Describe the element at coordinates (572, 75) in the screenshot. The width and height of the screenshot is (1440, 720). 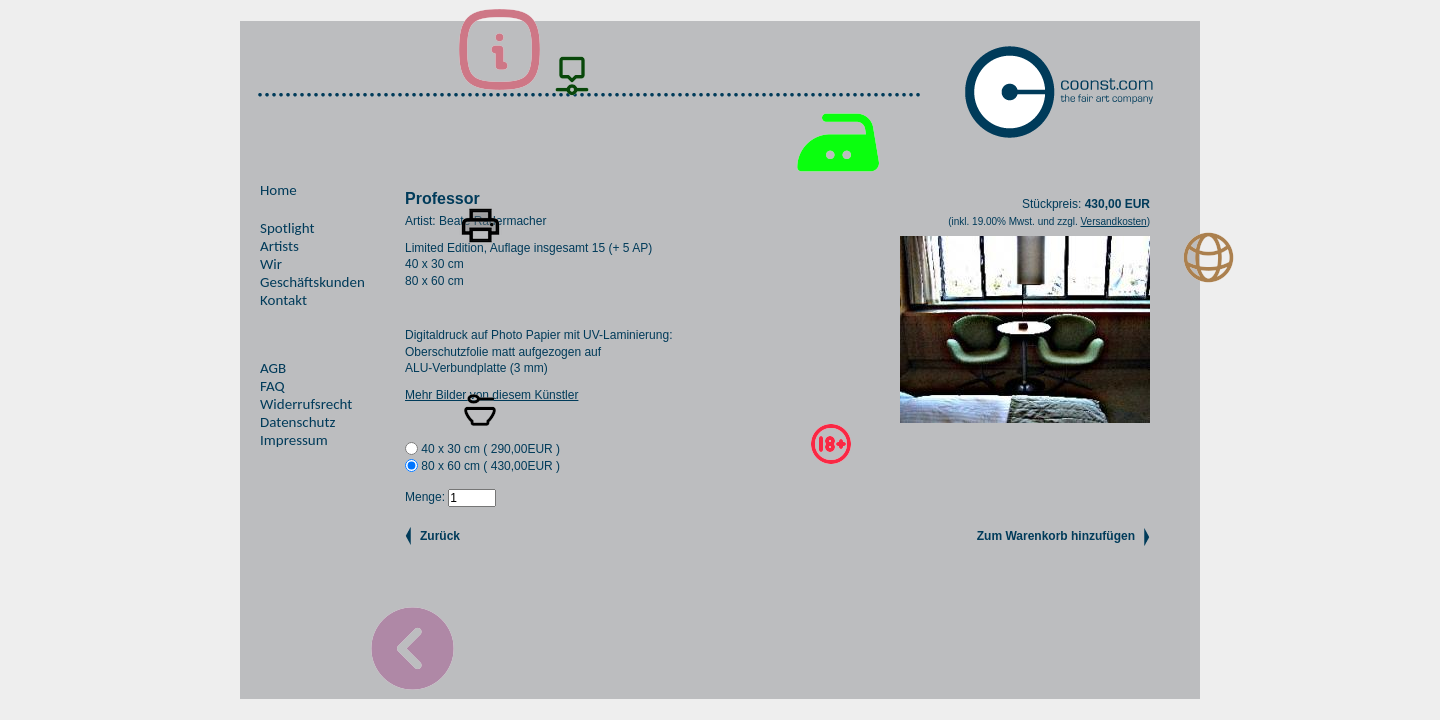
I see `view event details on timeline` at that location.